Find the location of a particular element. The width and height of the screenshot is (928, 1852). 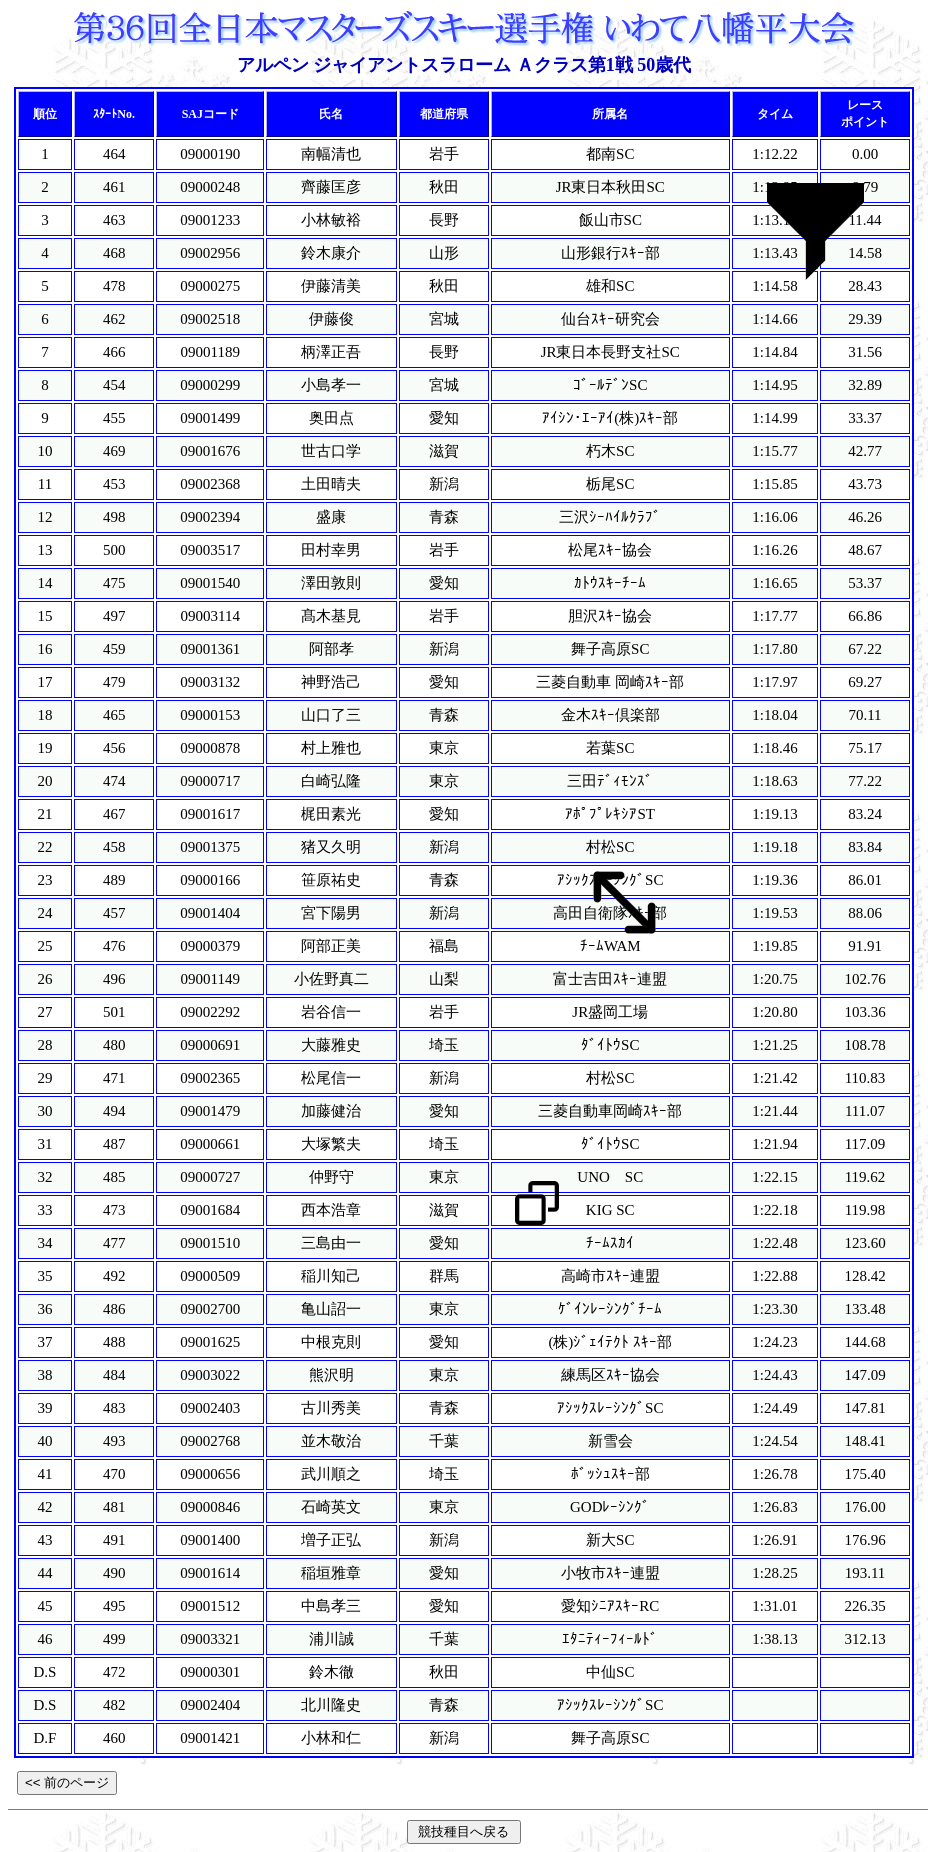

copy to clipboard is located at coordinates (537, 1203).